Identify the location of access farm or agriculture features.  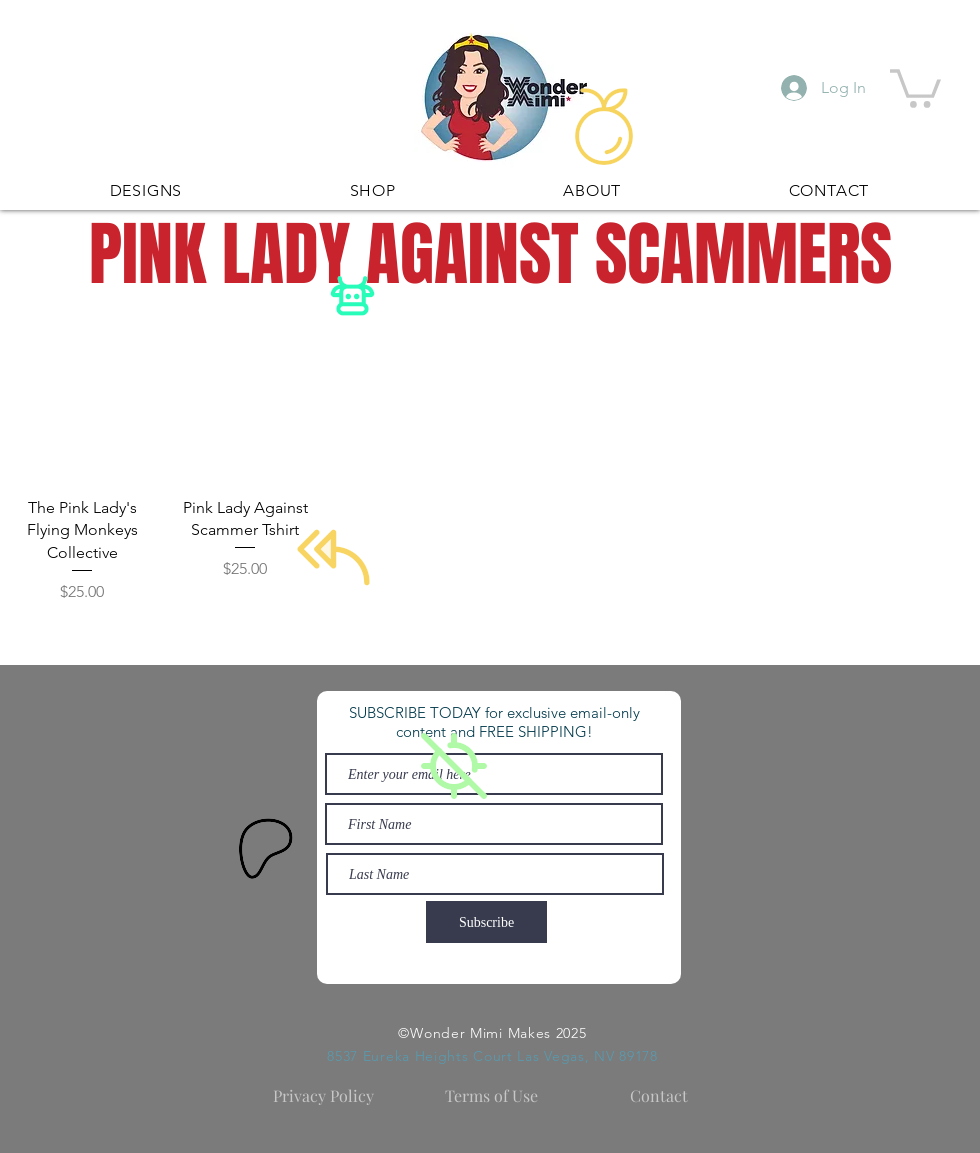
(352, 296).